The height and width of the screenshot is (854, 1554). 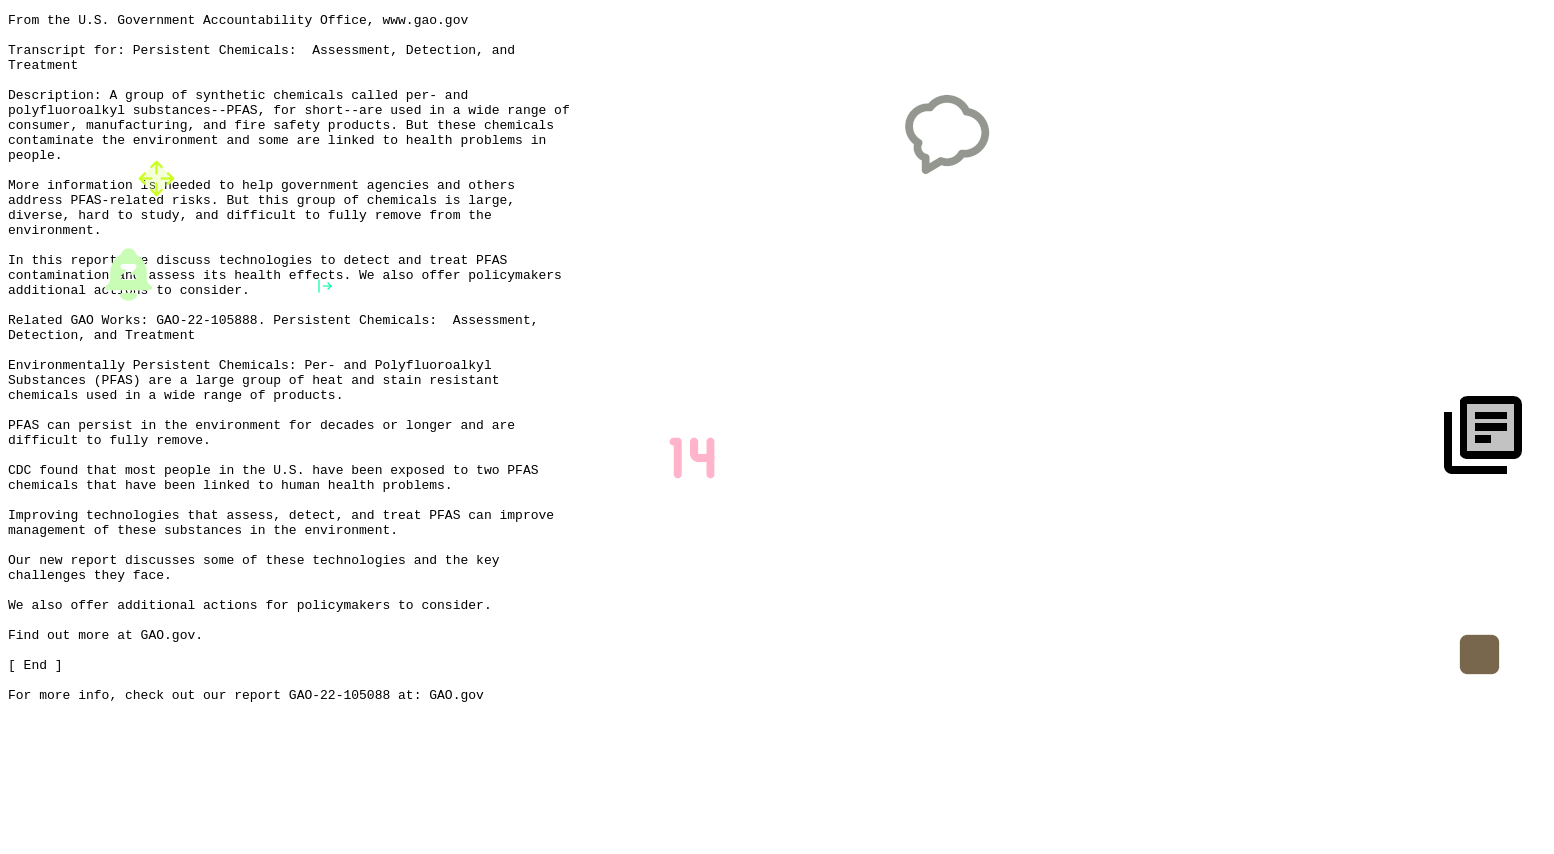 What do you see at coordinates (945, 134) in the screenshot?
I see `open chat or messaging` at bounding box center [945, 134].